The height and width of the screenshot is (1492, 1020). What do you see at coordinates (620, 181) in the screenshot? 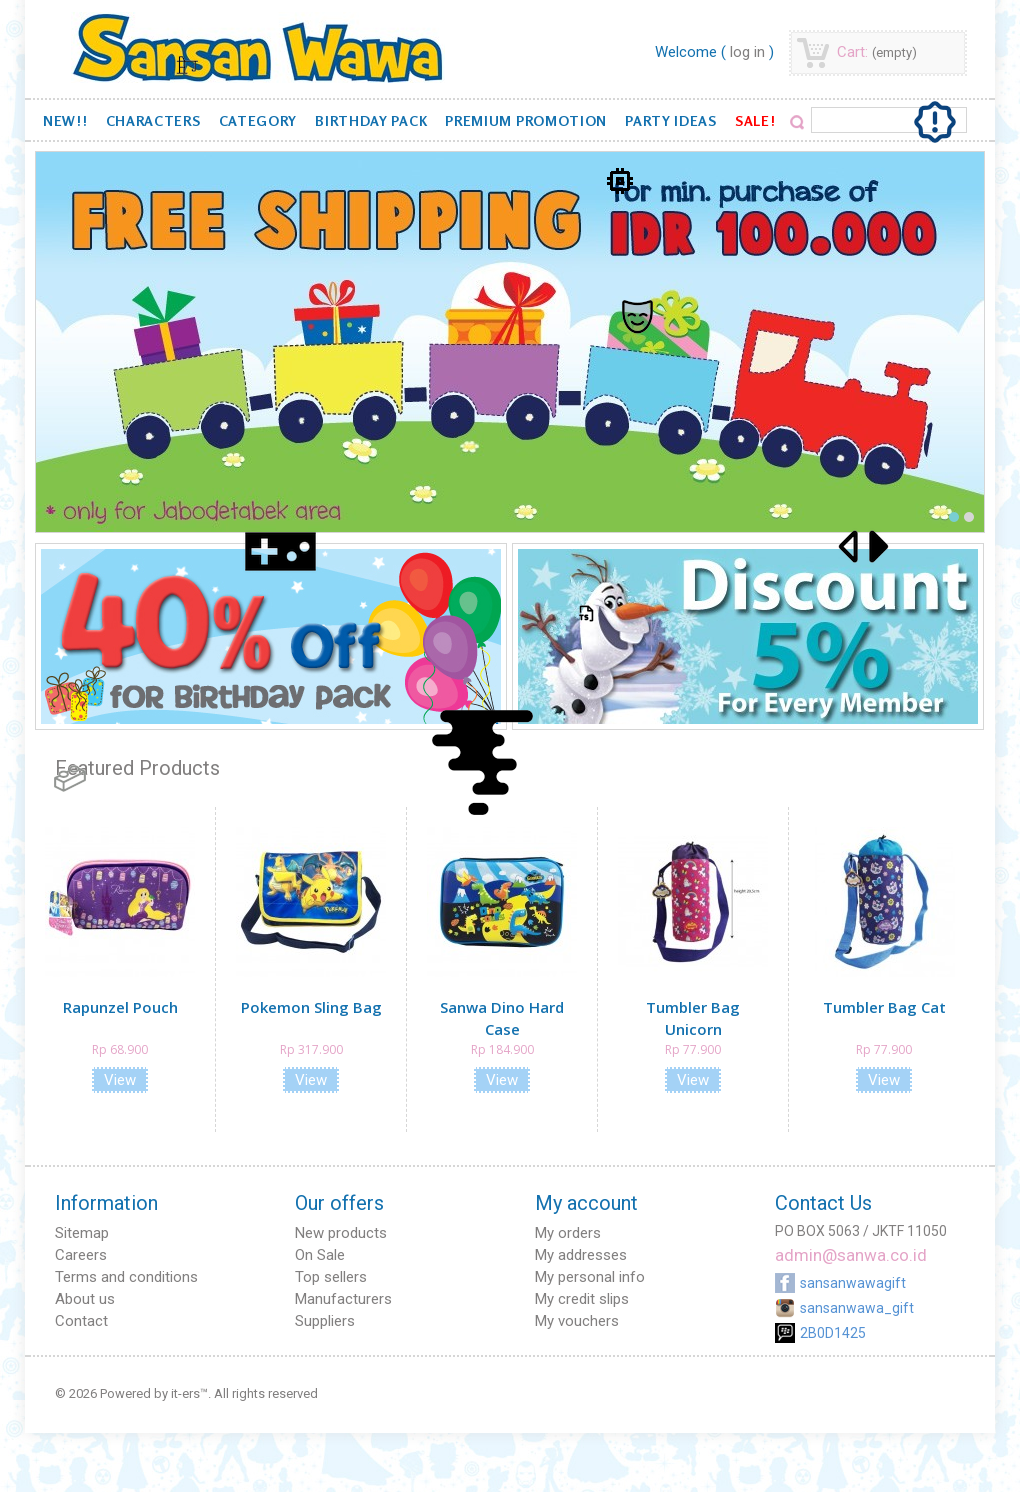
I see `view device memory or storage info` at bounding box center [620, 181].